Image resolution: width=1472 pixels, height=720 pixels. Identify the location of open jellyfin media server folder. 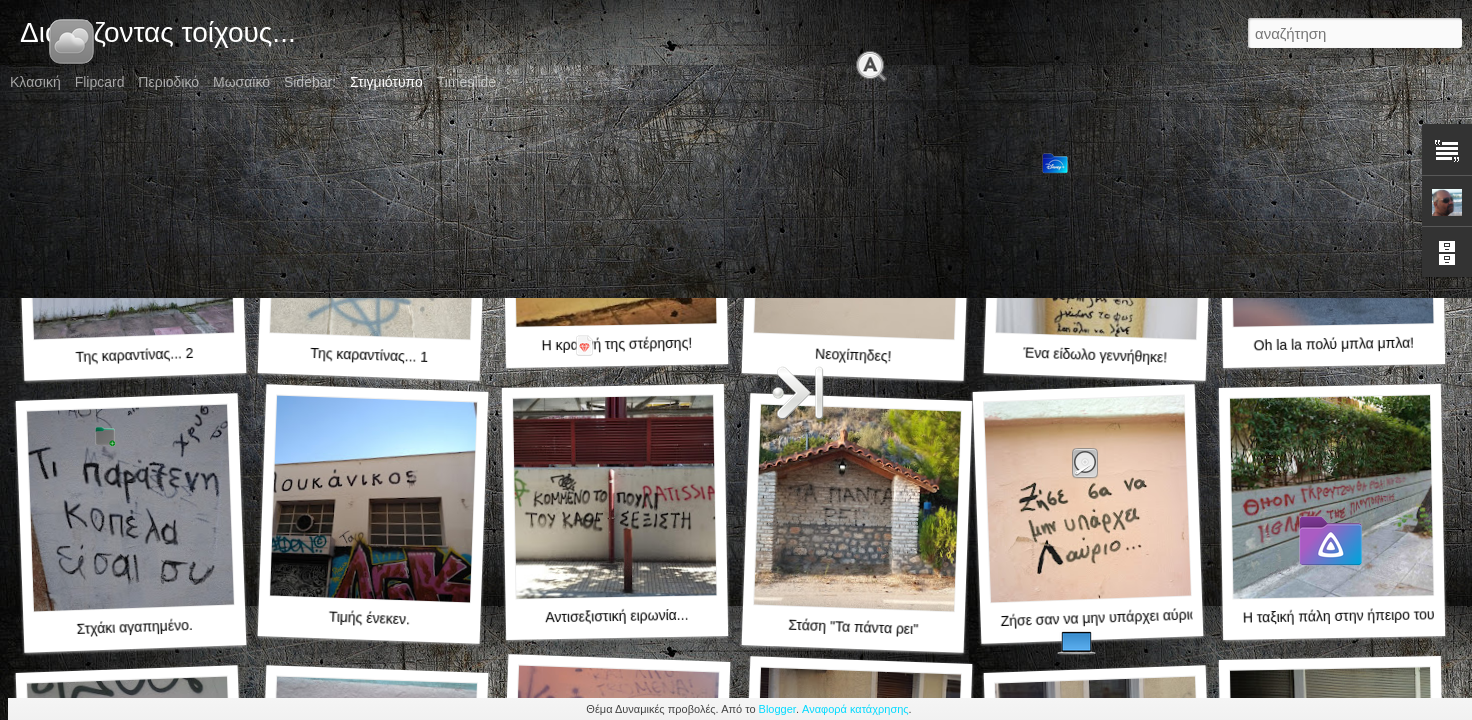
(1330, 542).